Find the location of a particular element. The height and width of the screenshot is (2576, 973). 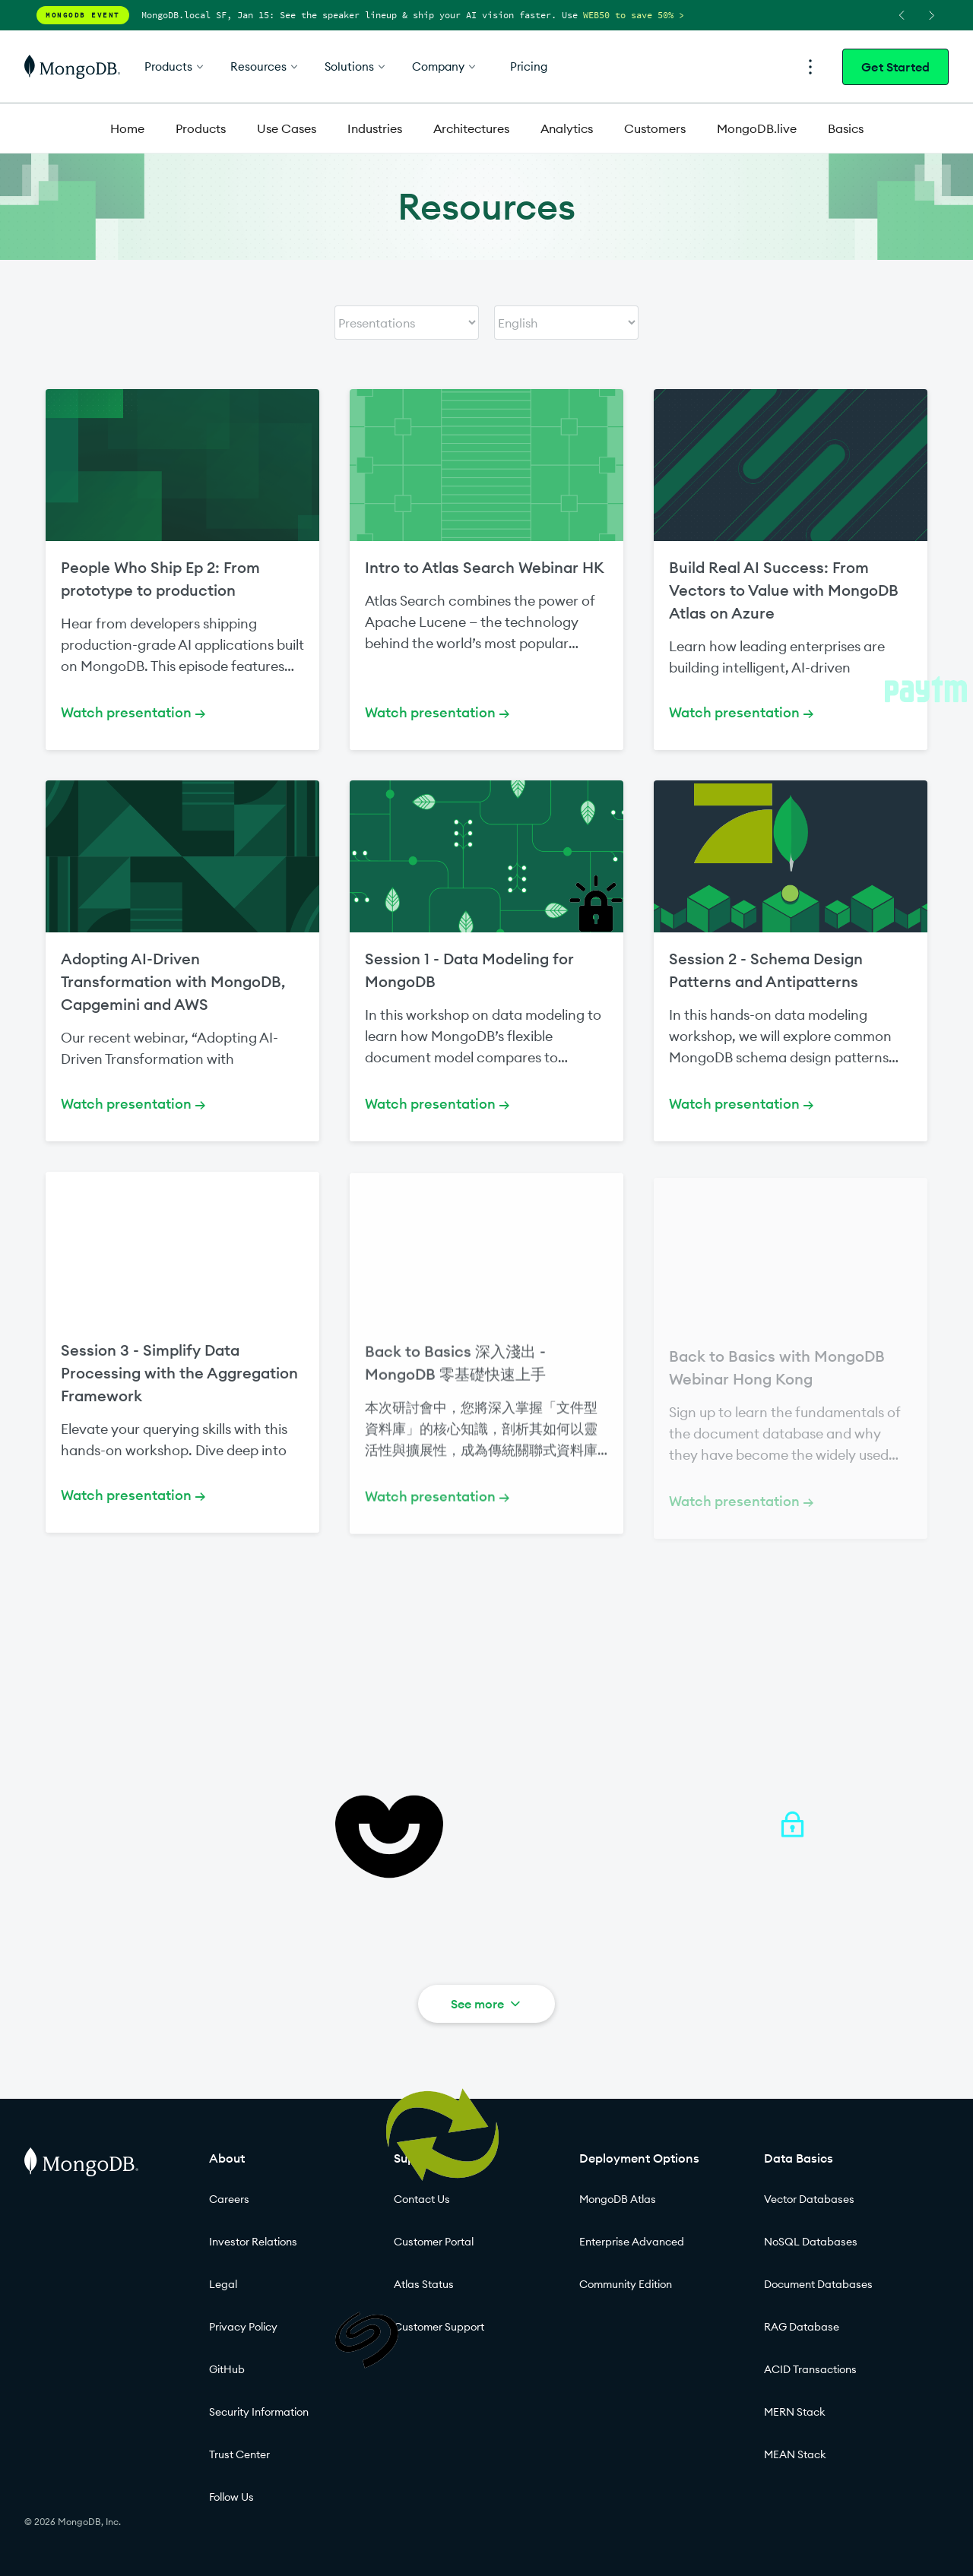

kashflow accounting software logo is located at coordinates (442, 2135).